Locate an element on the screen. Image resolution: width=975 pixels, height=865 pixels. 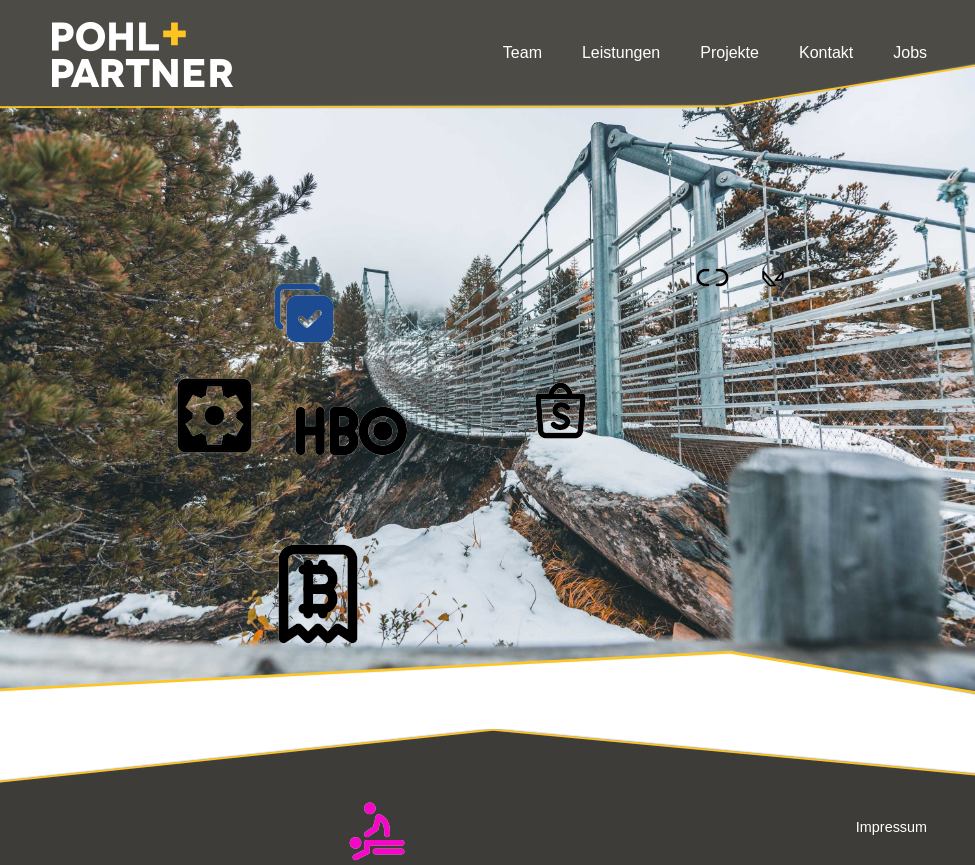
launch Valorant game is located at coordinates (773, 278).